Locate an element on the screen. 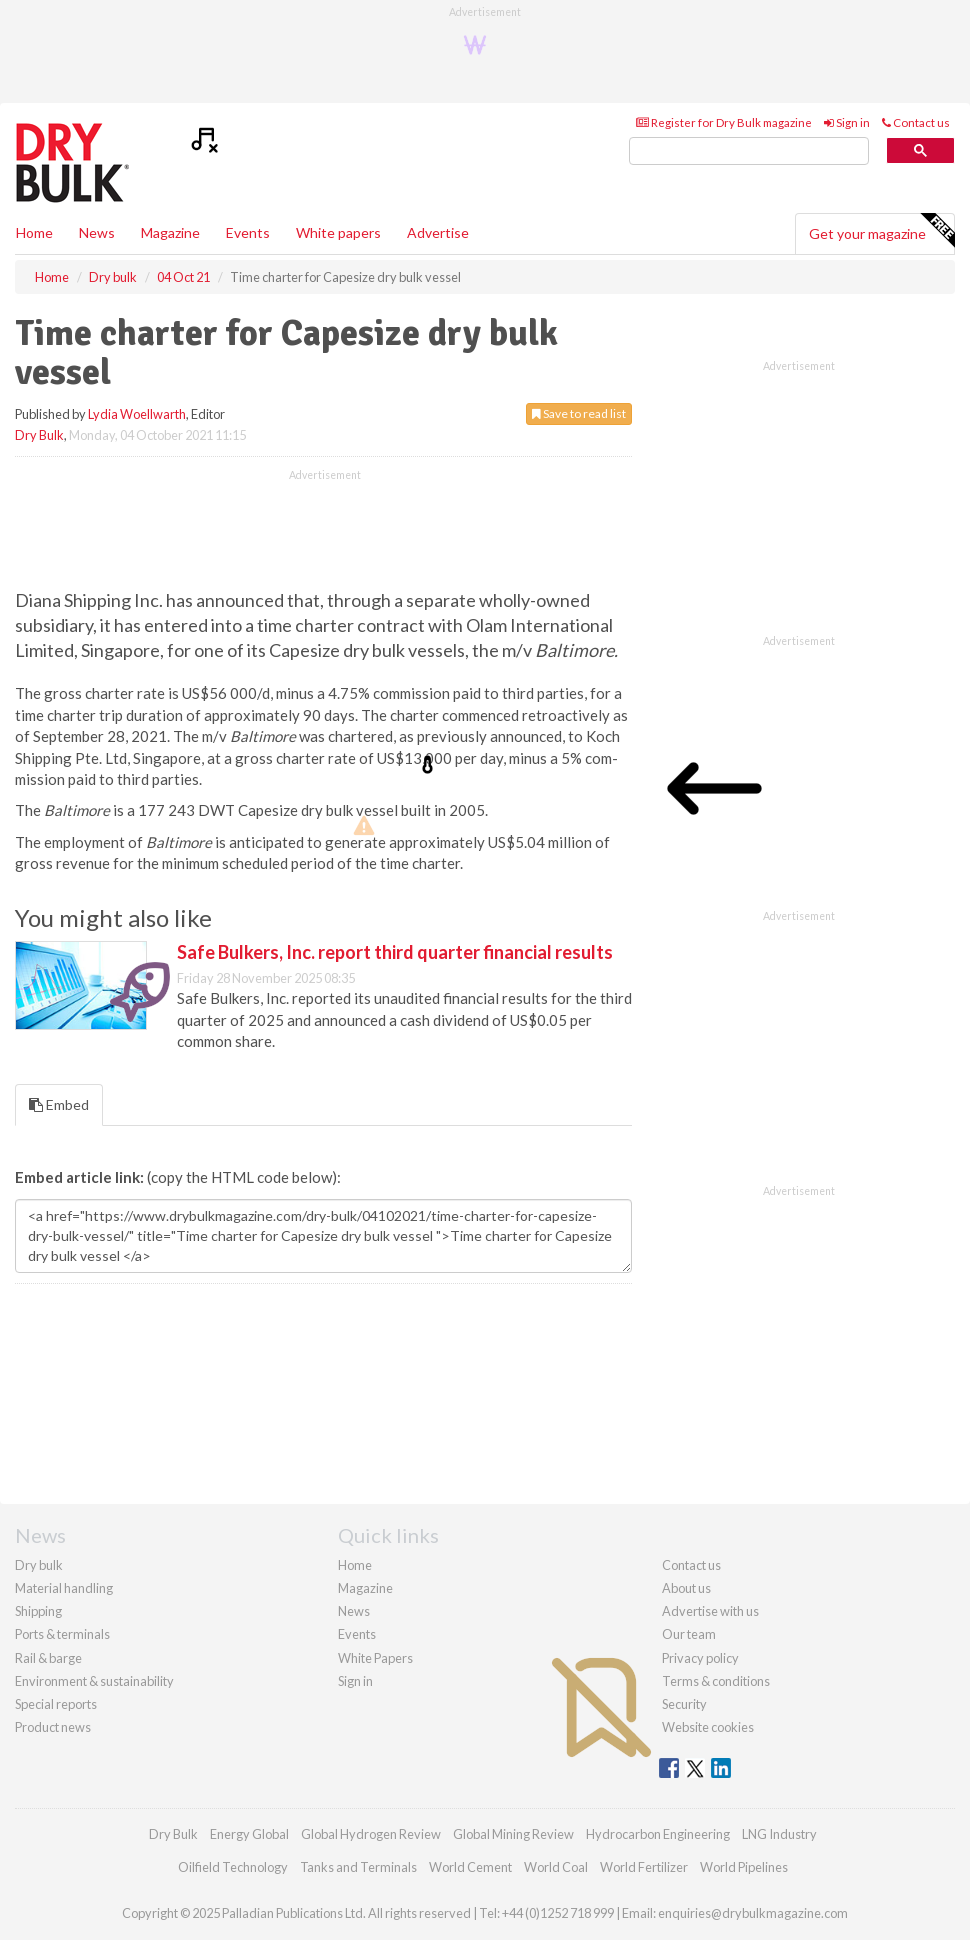 This screenshot has height=1940, width=970. remove a song from playlist is located at coordinates (204, 139).